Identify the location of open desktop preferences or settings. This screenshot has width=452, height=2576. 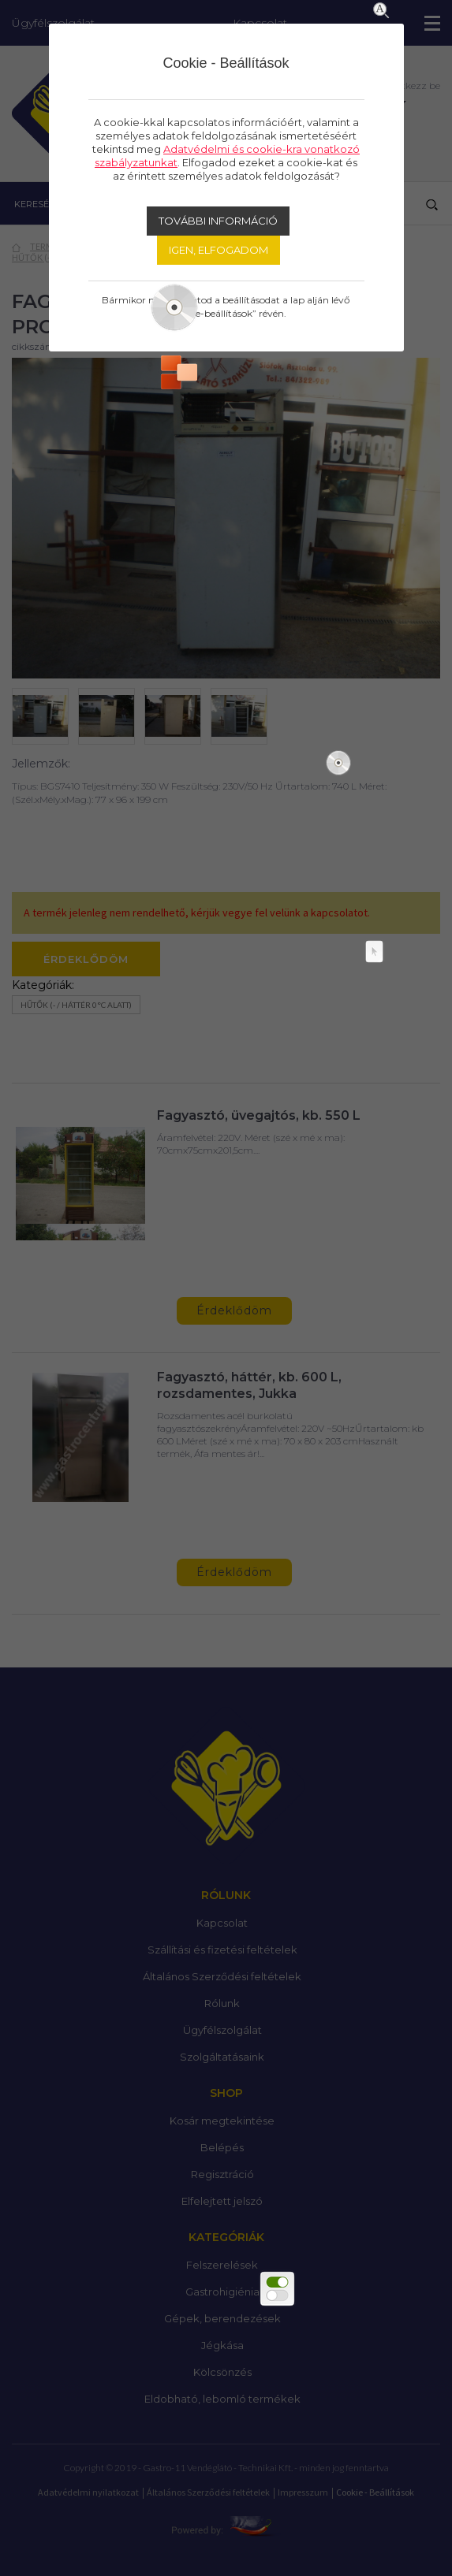
(277, 2288).